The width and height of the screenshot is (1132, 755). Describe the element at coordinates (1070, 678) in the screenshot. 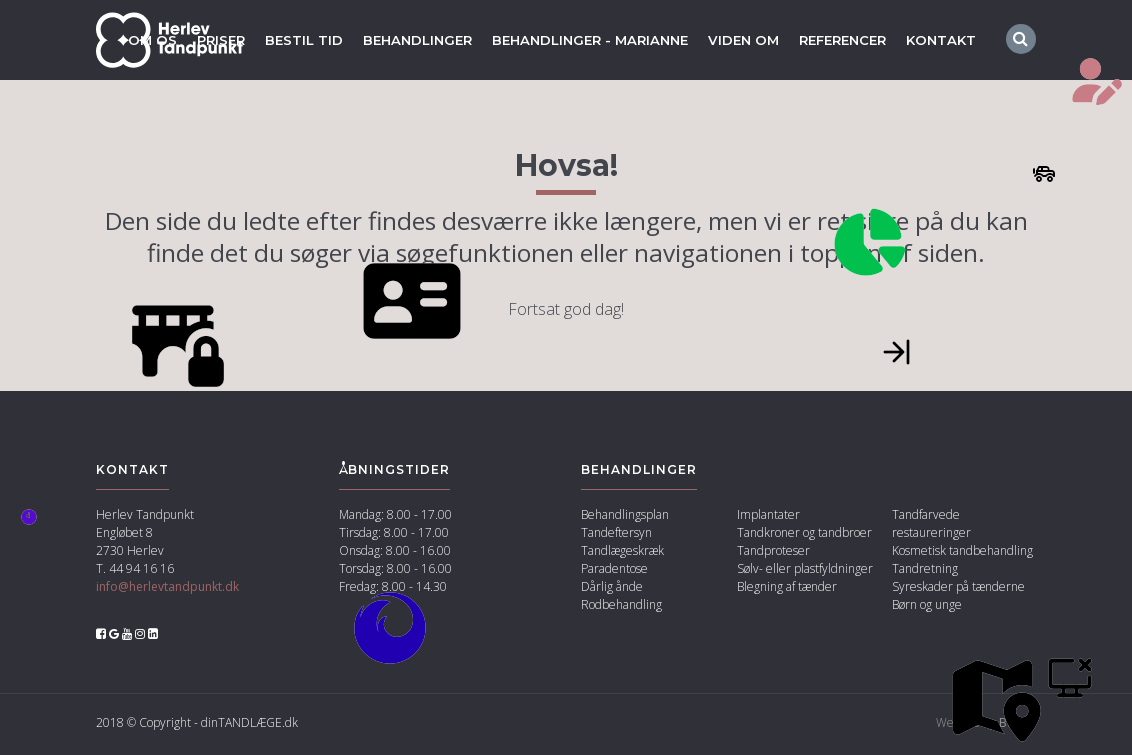

I see `stop sharing your screen` at that location.